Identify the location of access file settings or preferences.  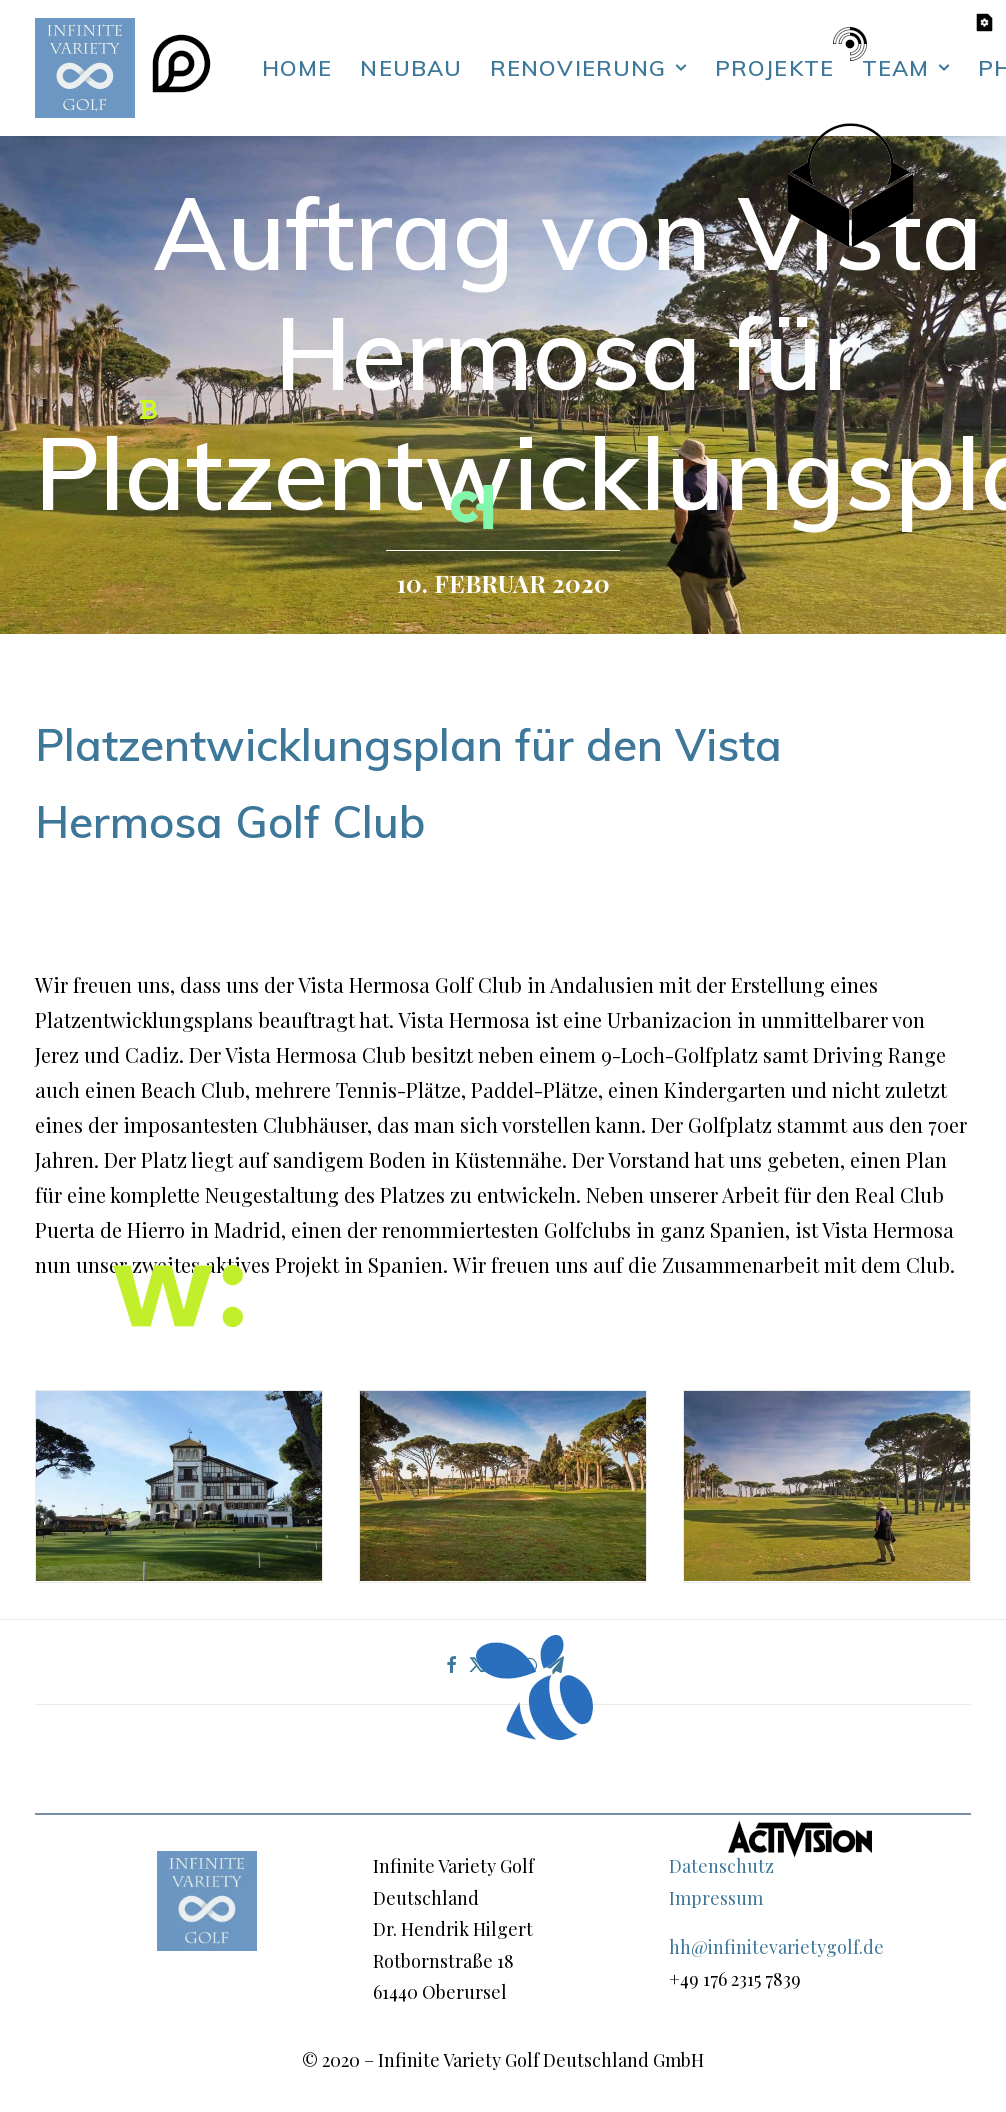
(984, 22).